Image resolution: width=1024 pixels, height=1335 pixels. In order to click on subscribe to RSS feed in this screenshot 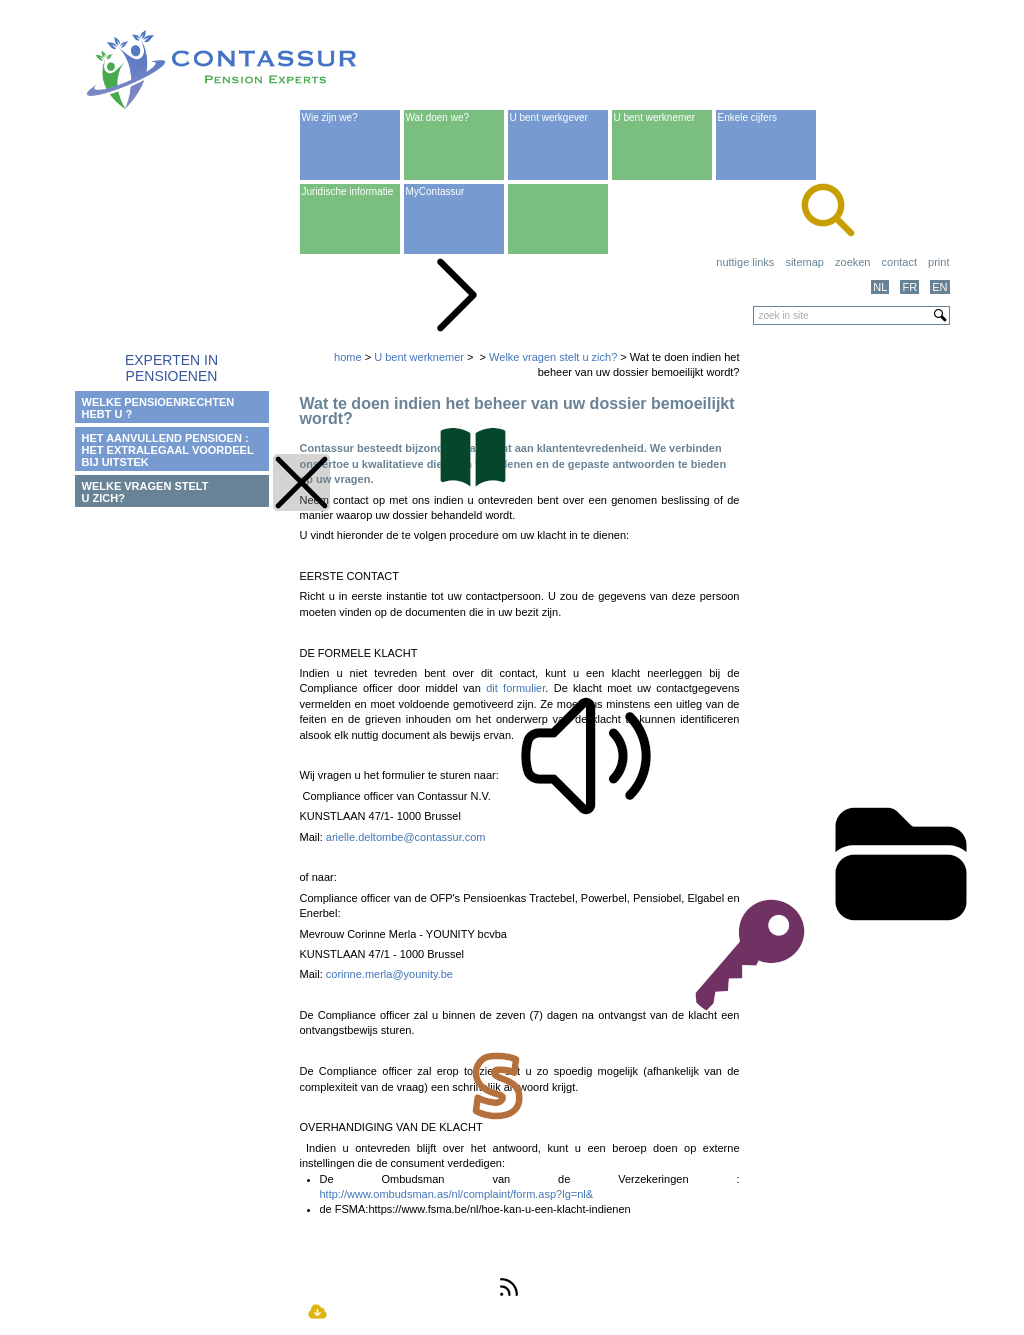, I will do `click(509, 1287)`.